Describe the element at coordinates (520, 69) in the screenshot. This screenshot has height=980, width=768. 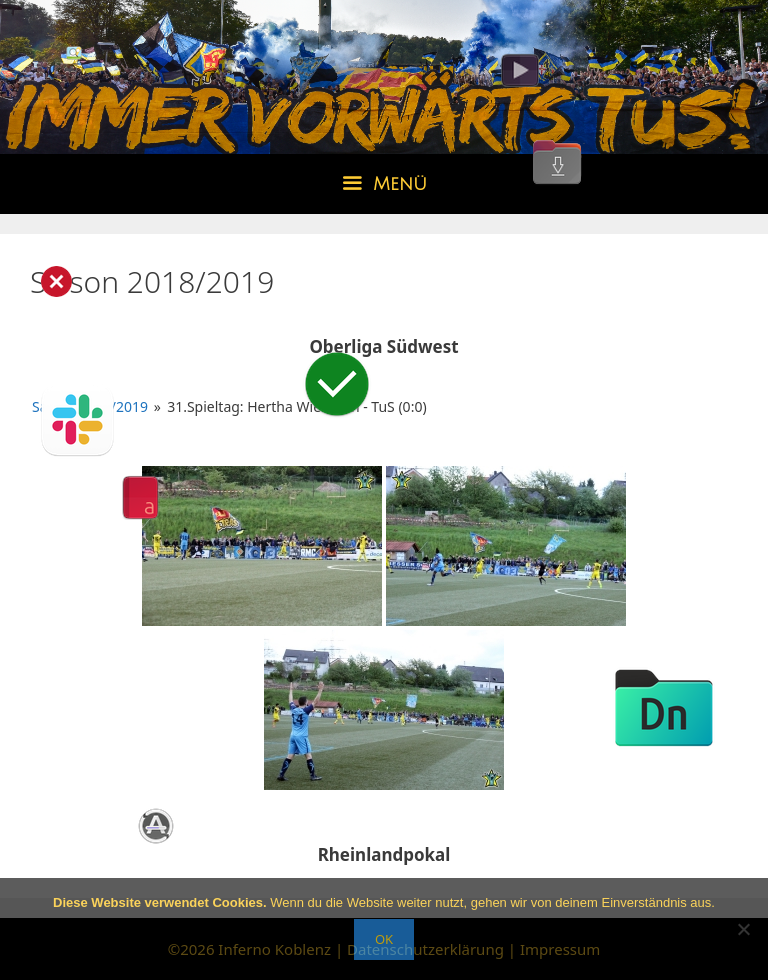
I see `video file type indicator` at that location.